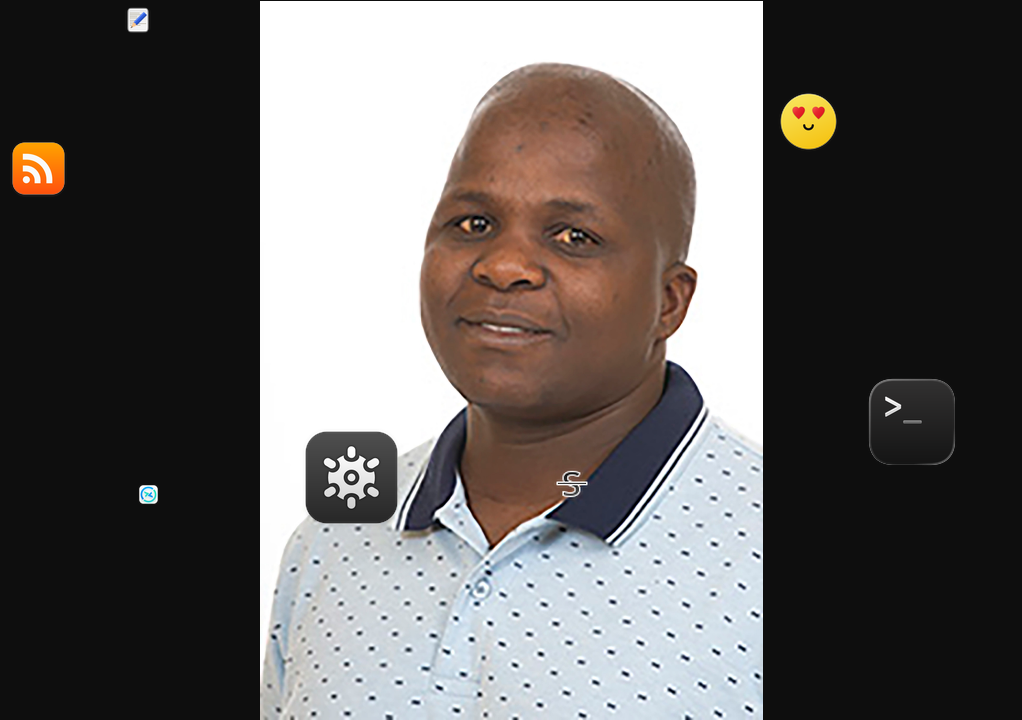 The height and width of the screenshot is (720, 1022). I want to click on apply strikethrough formatting to selected text, so click(572, 484).